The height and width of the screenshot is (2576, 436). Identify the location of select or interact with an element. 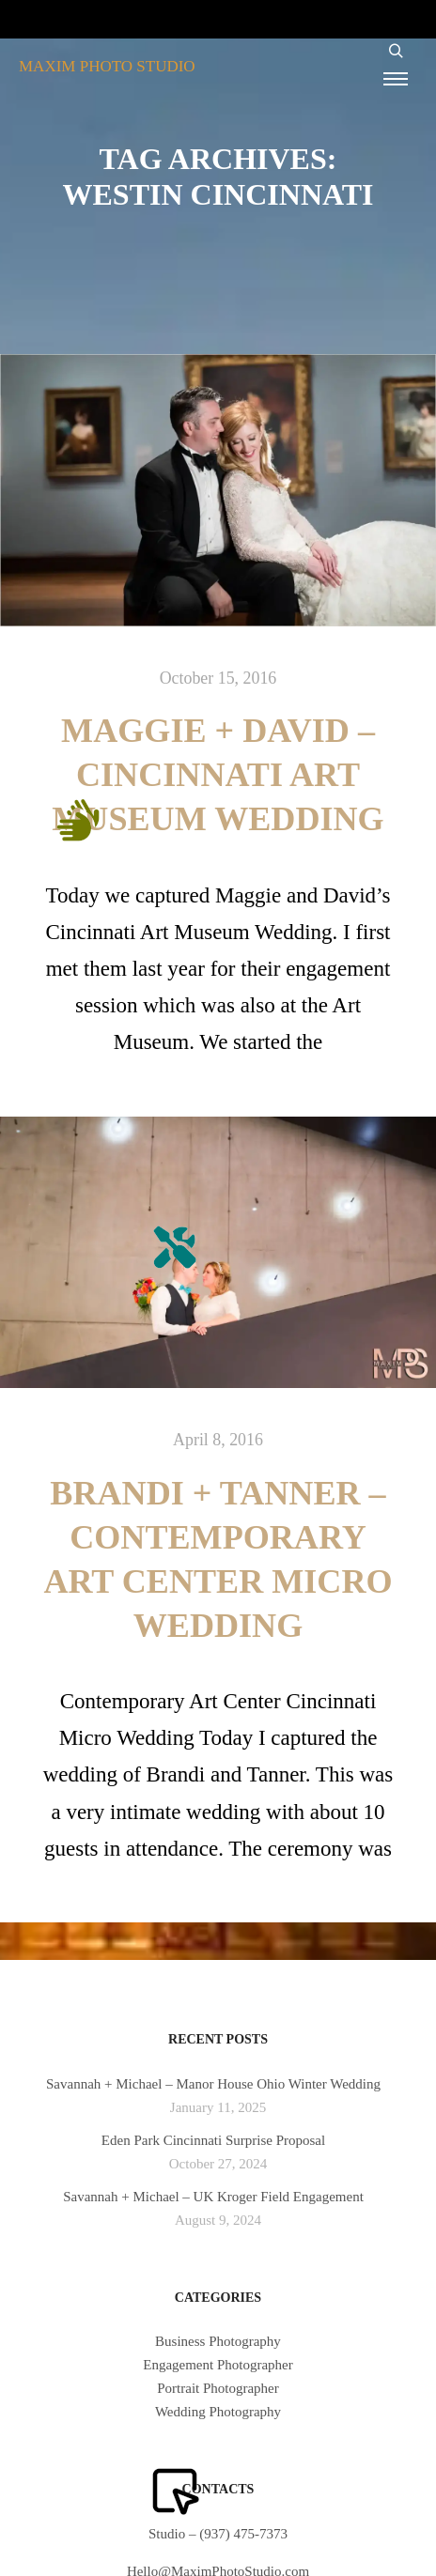
(175, 2491).